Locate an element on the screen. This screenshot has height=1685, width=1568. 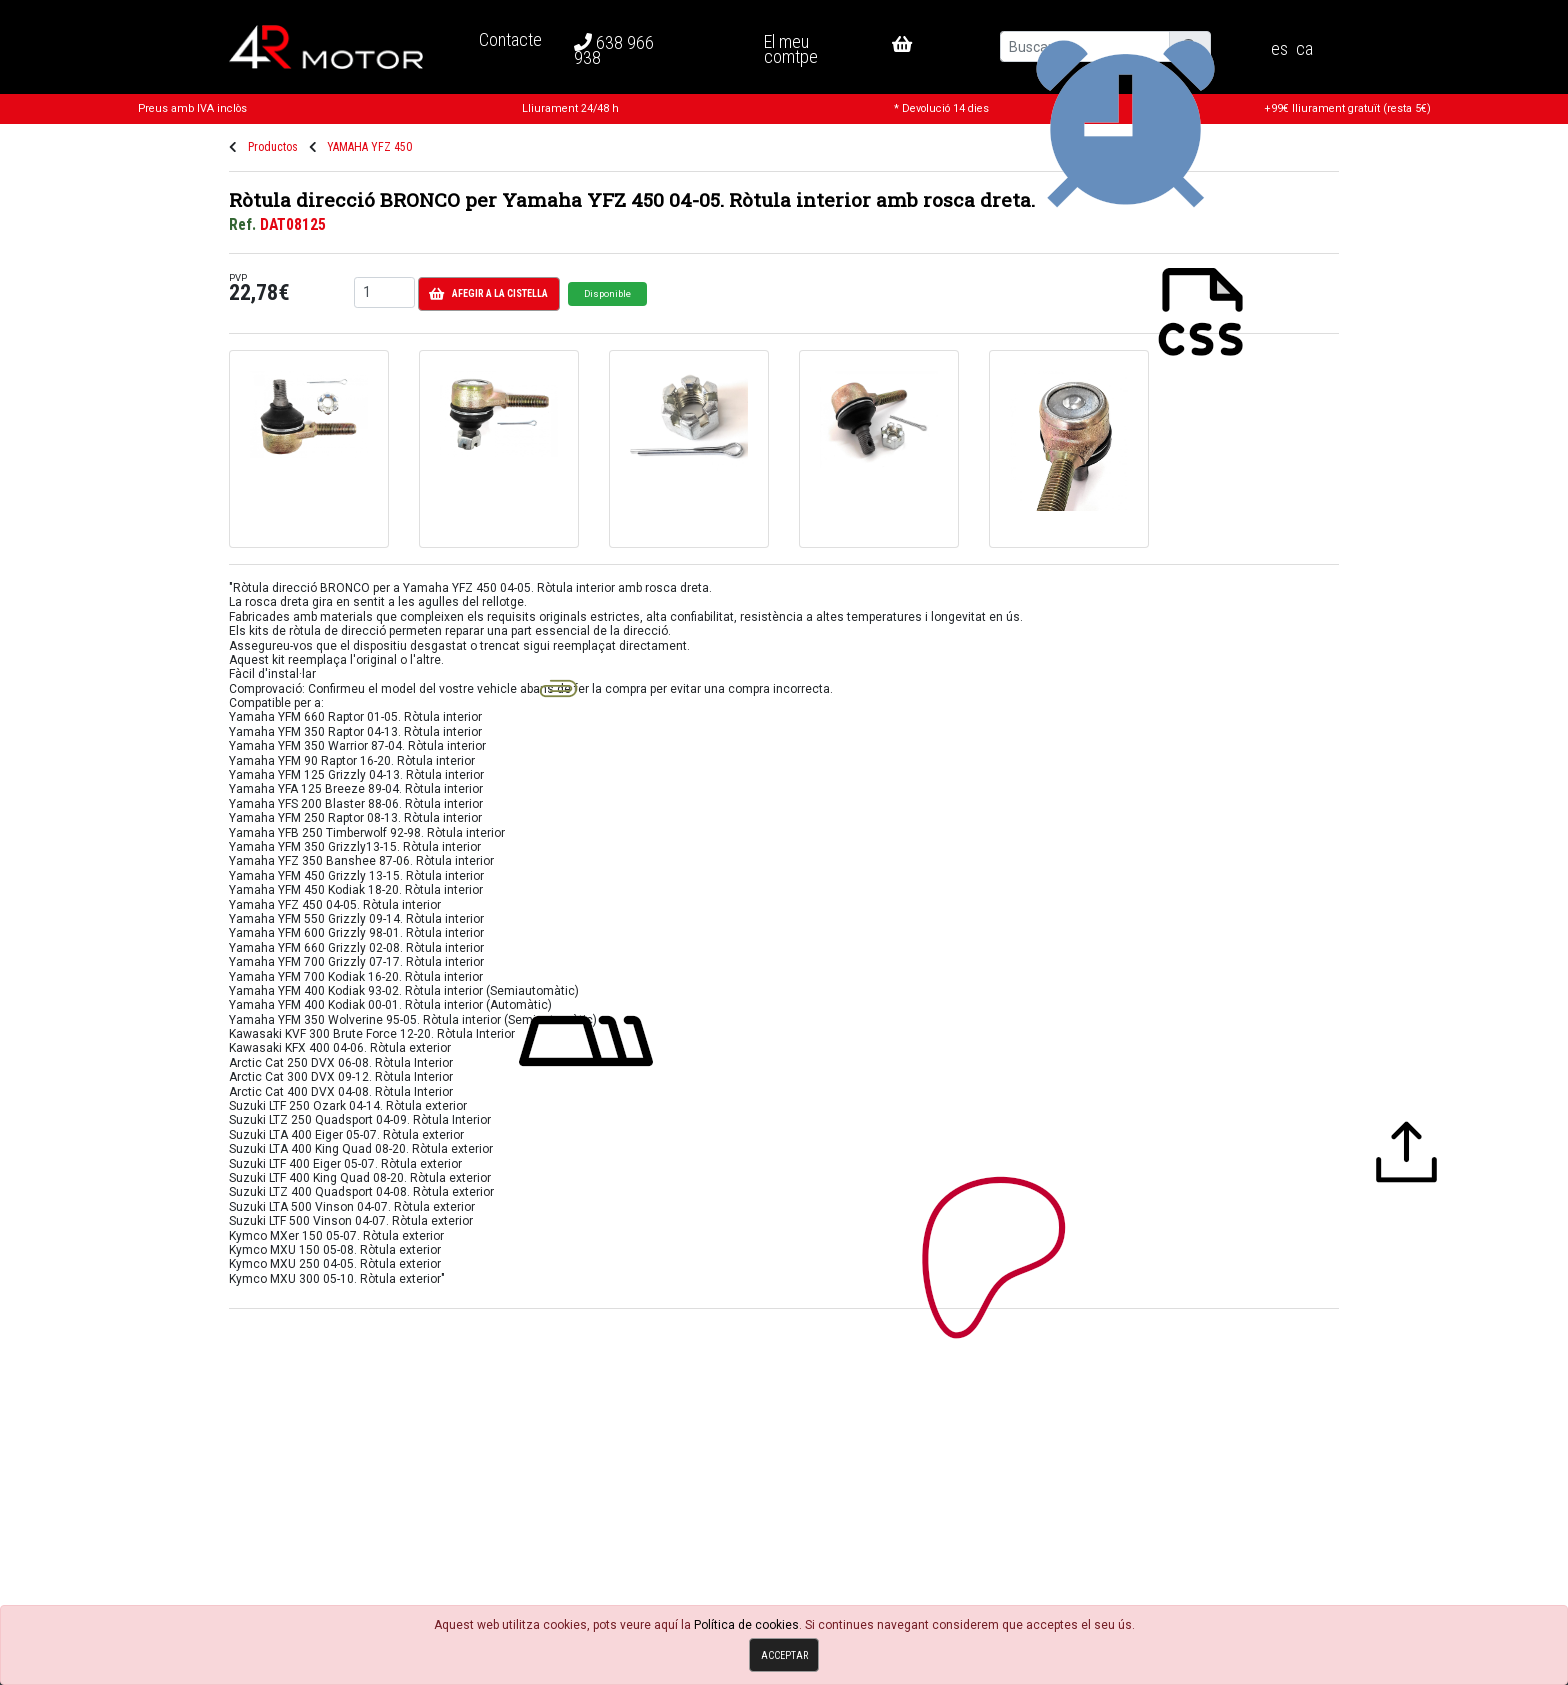
a CSS stylesheet file is located at coordinates (1202, 315).